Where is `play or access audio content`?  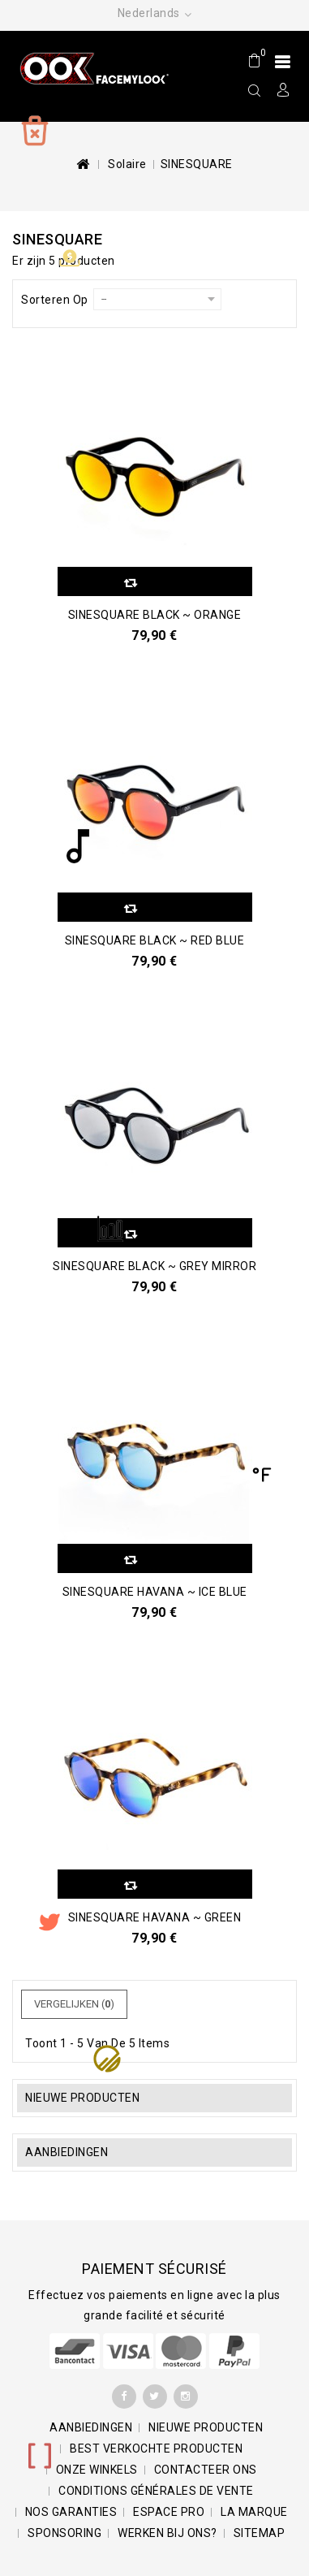 play or access audio content is located at coordinates (78, 846).